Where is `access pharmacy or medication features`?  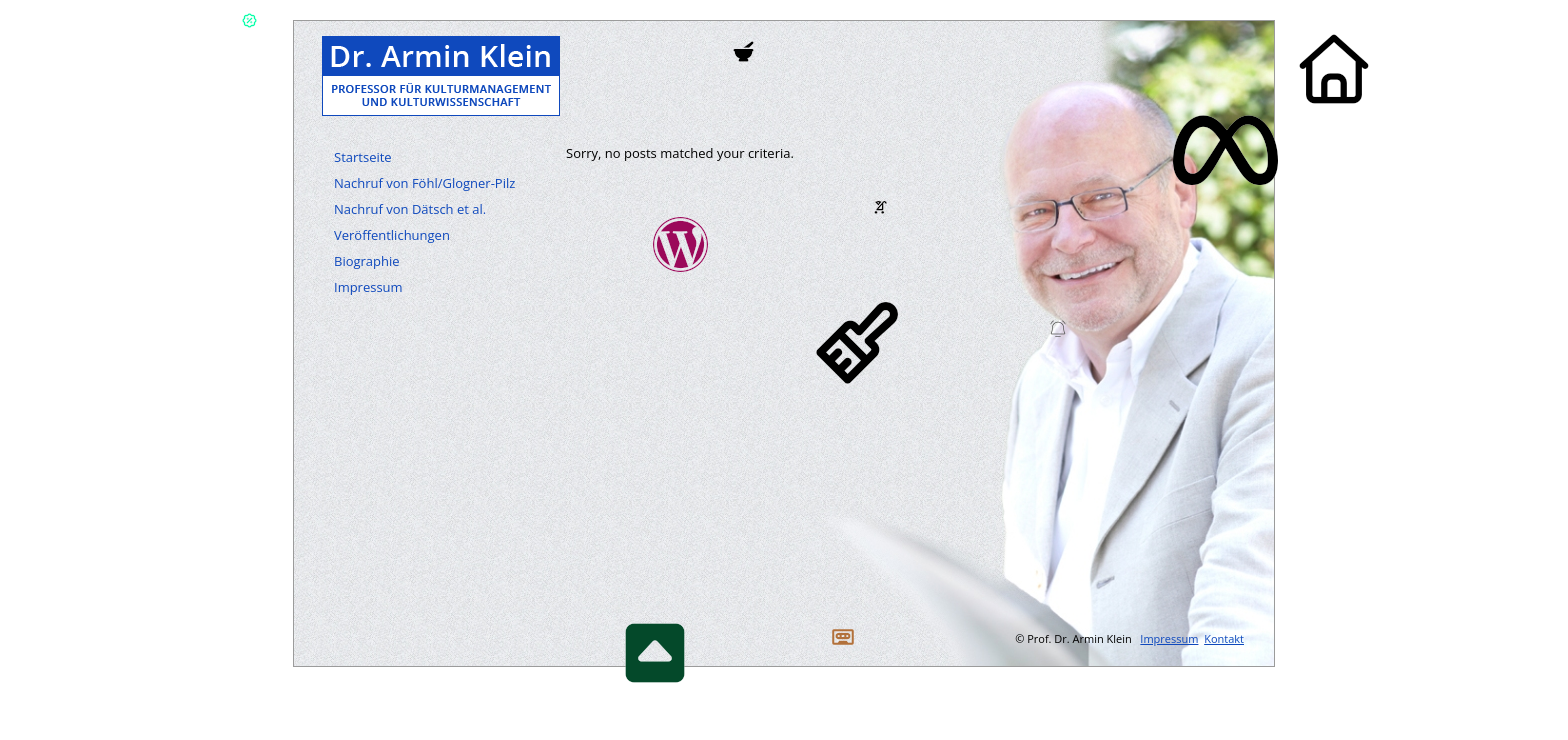 access pharmacy or medication features is located at coordinates (743, 51).